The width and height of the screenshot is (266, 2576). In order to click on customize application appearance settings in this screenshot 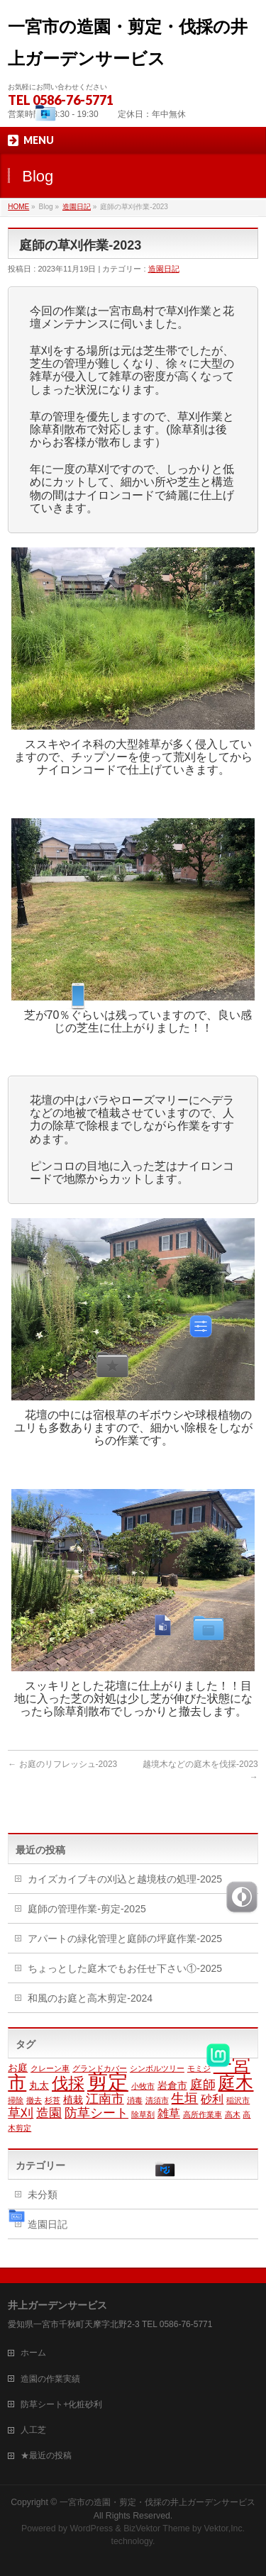, I will do `click(242, 1897)`.